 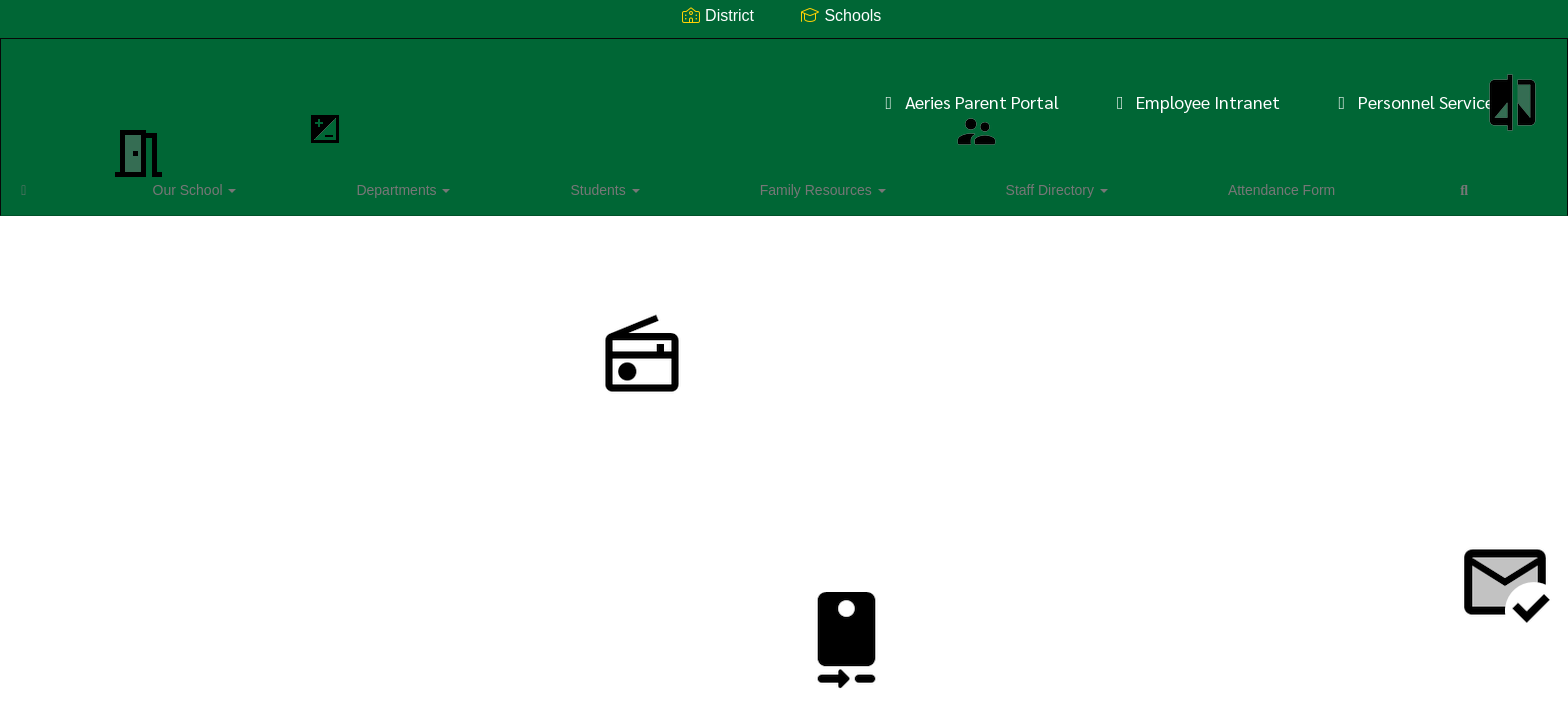 I want to click on view team members or supervised accounts, so click(x=976, y=131).